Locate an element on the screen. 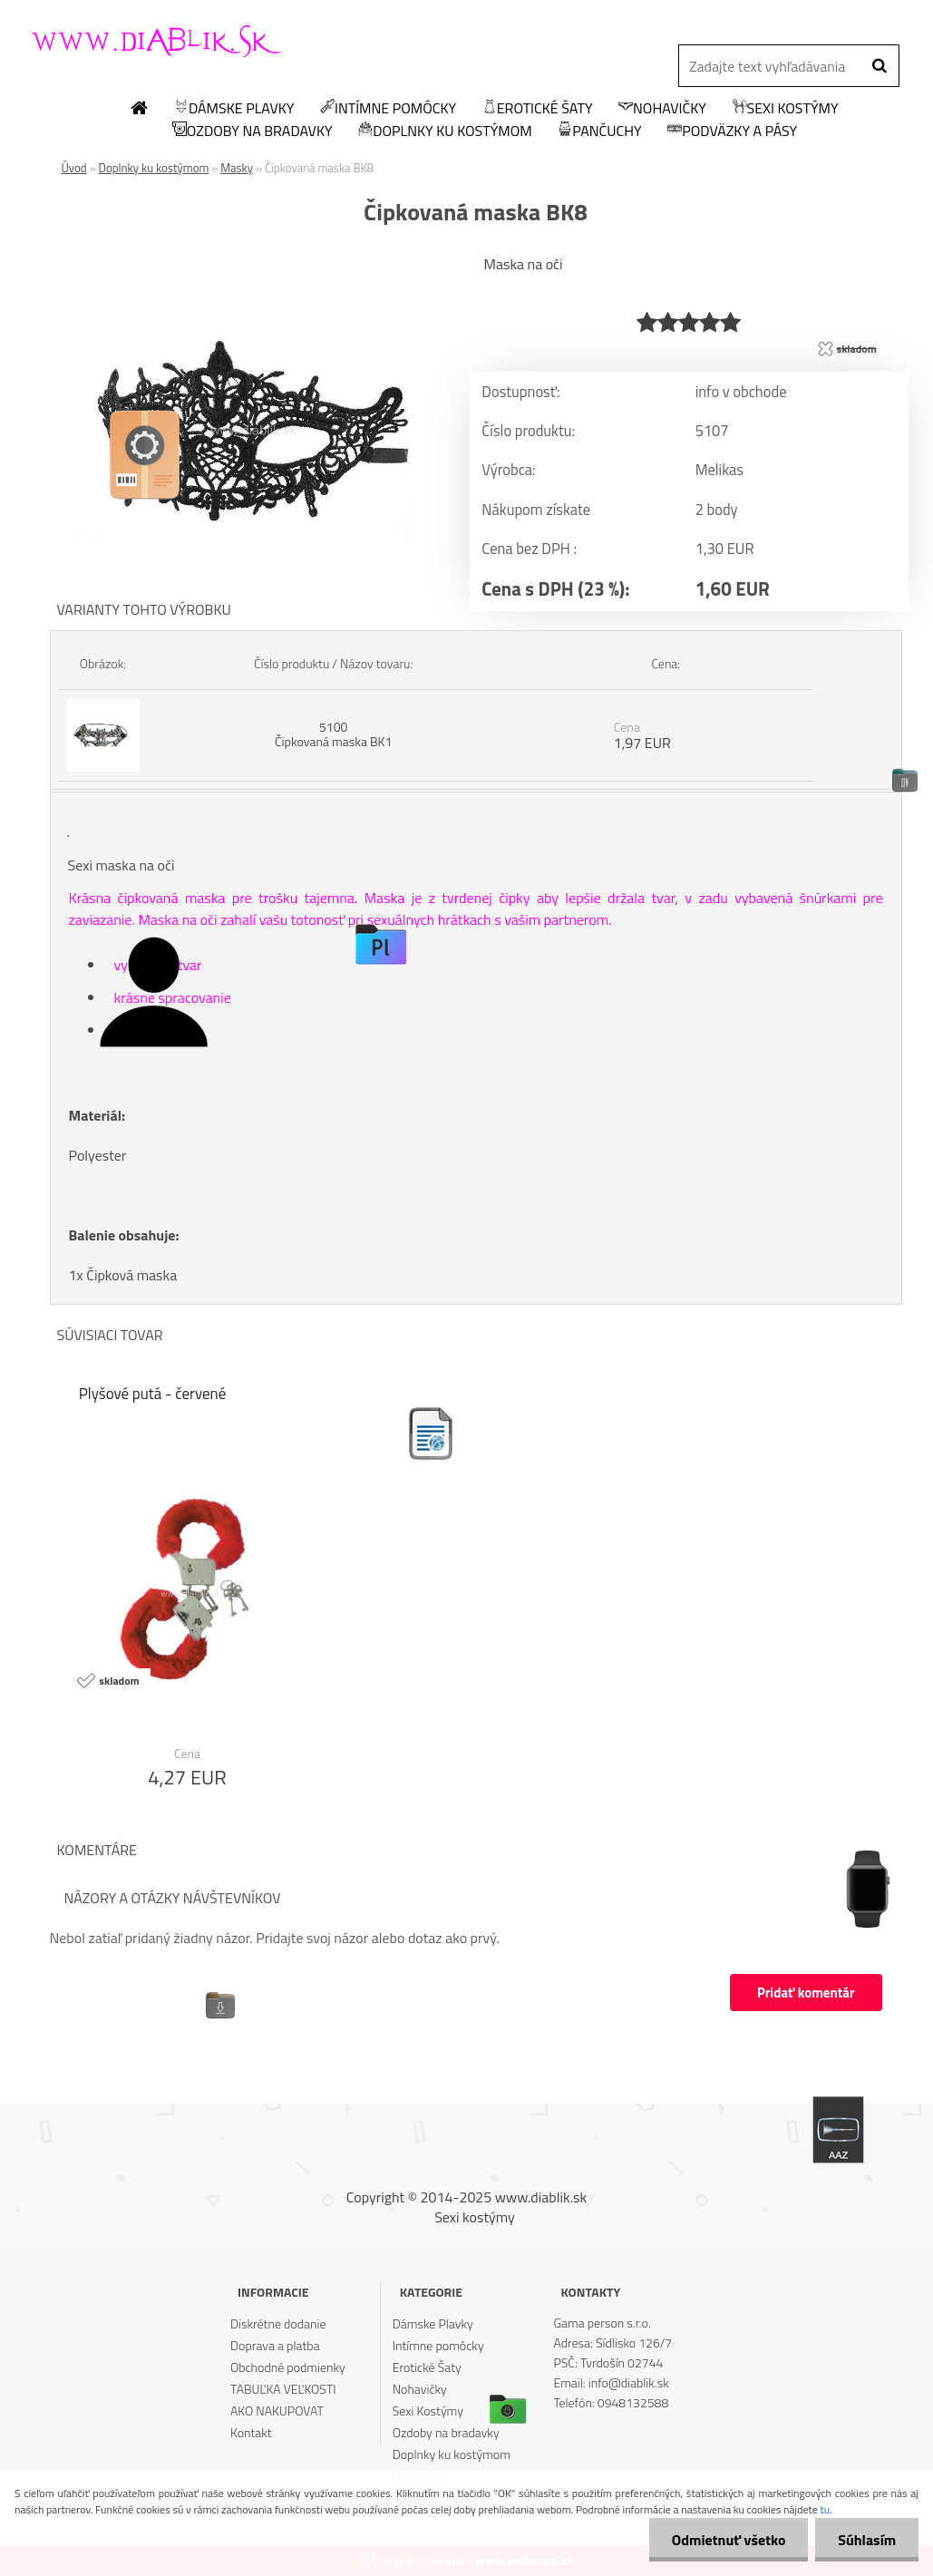 Image resolution: width=933 pixels, height=2576 pixels. view user profile is located at coordinates (153, 991).